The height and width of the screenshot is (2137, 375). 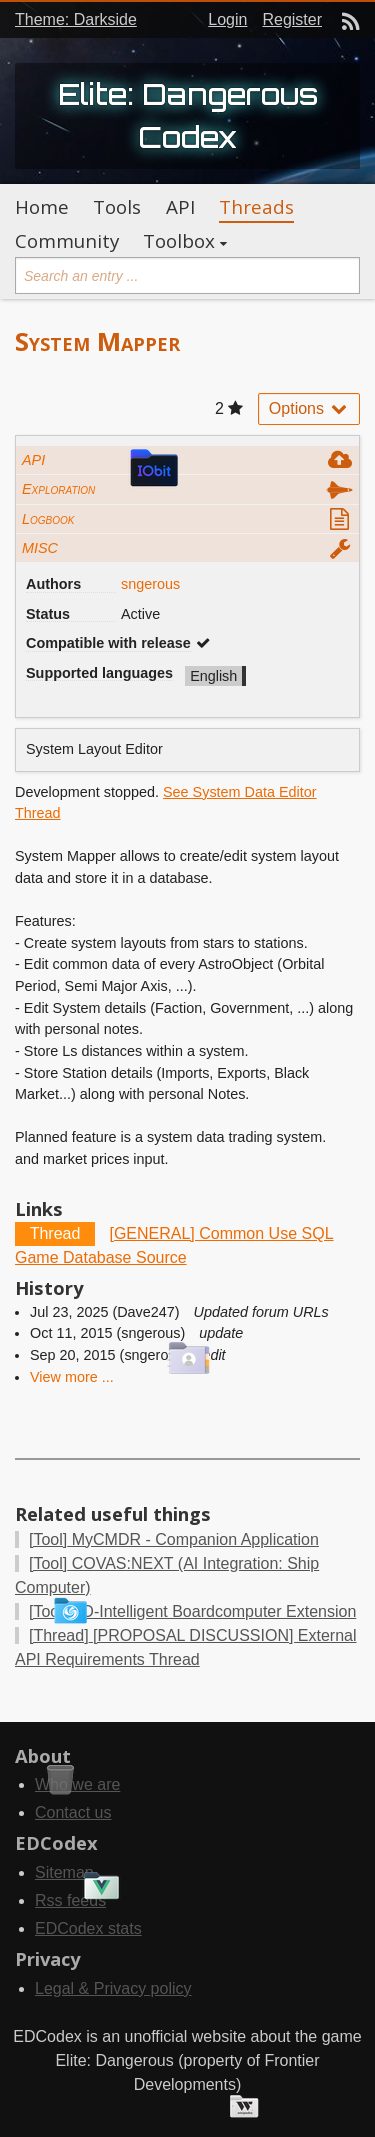 I want to click on open microsoft contacts folder, so click(x=189, y=1359).